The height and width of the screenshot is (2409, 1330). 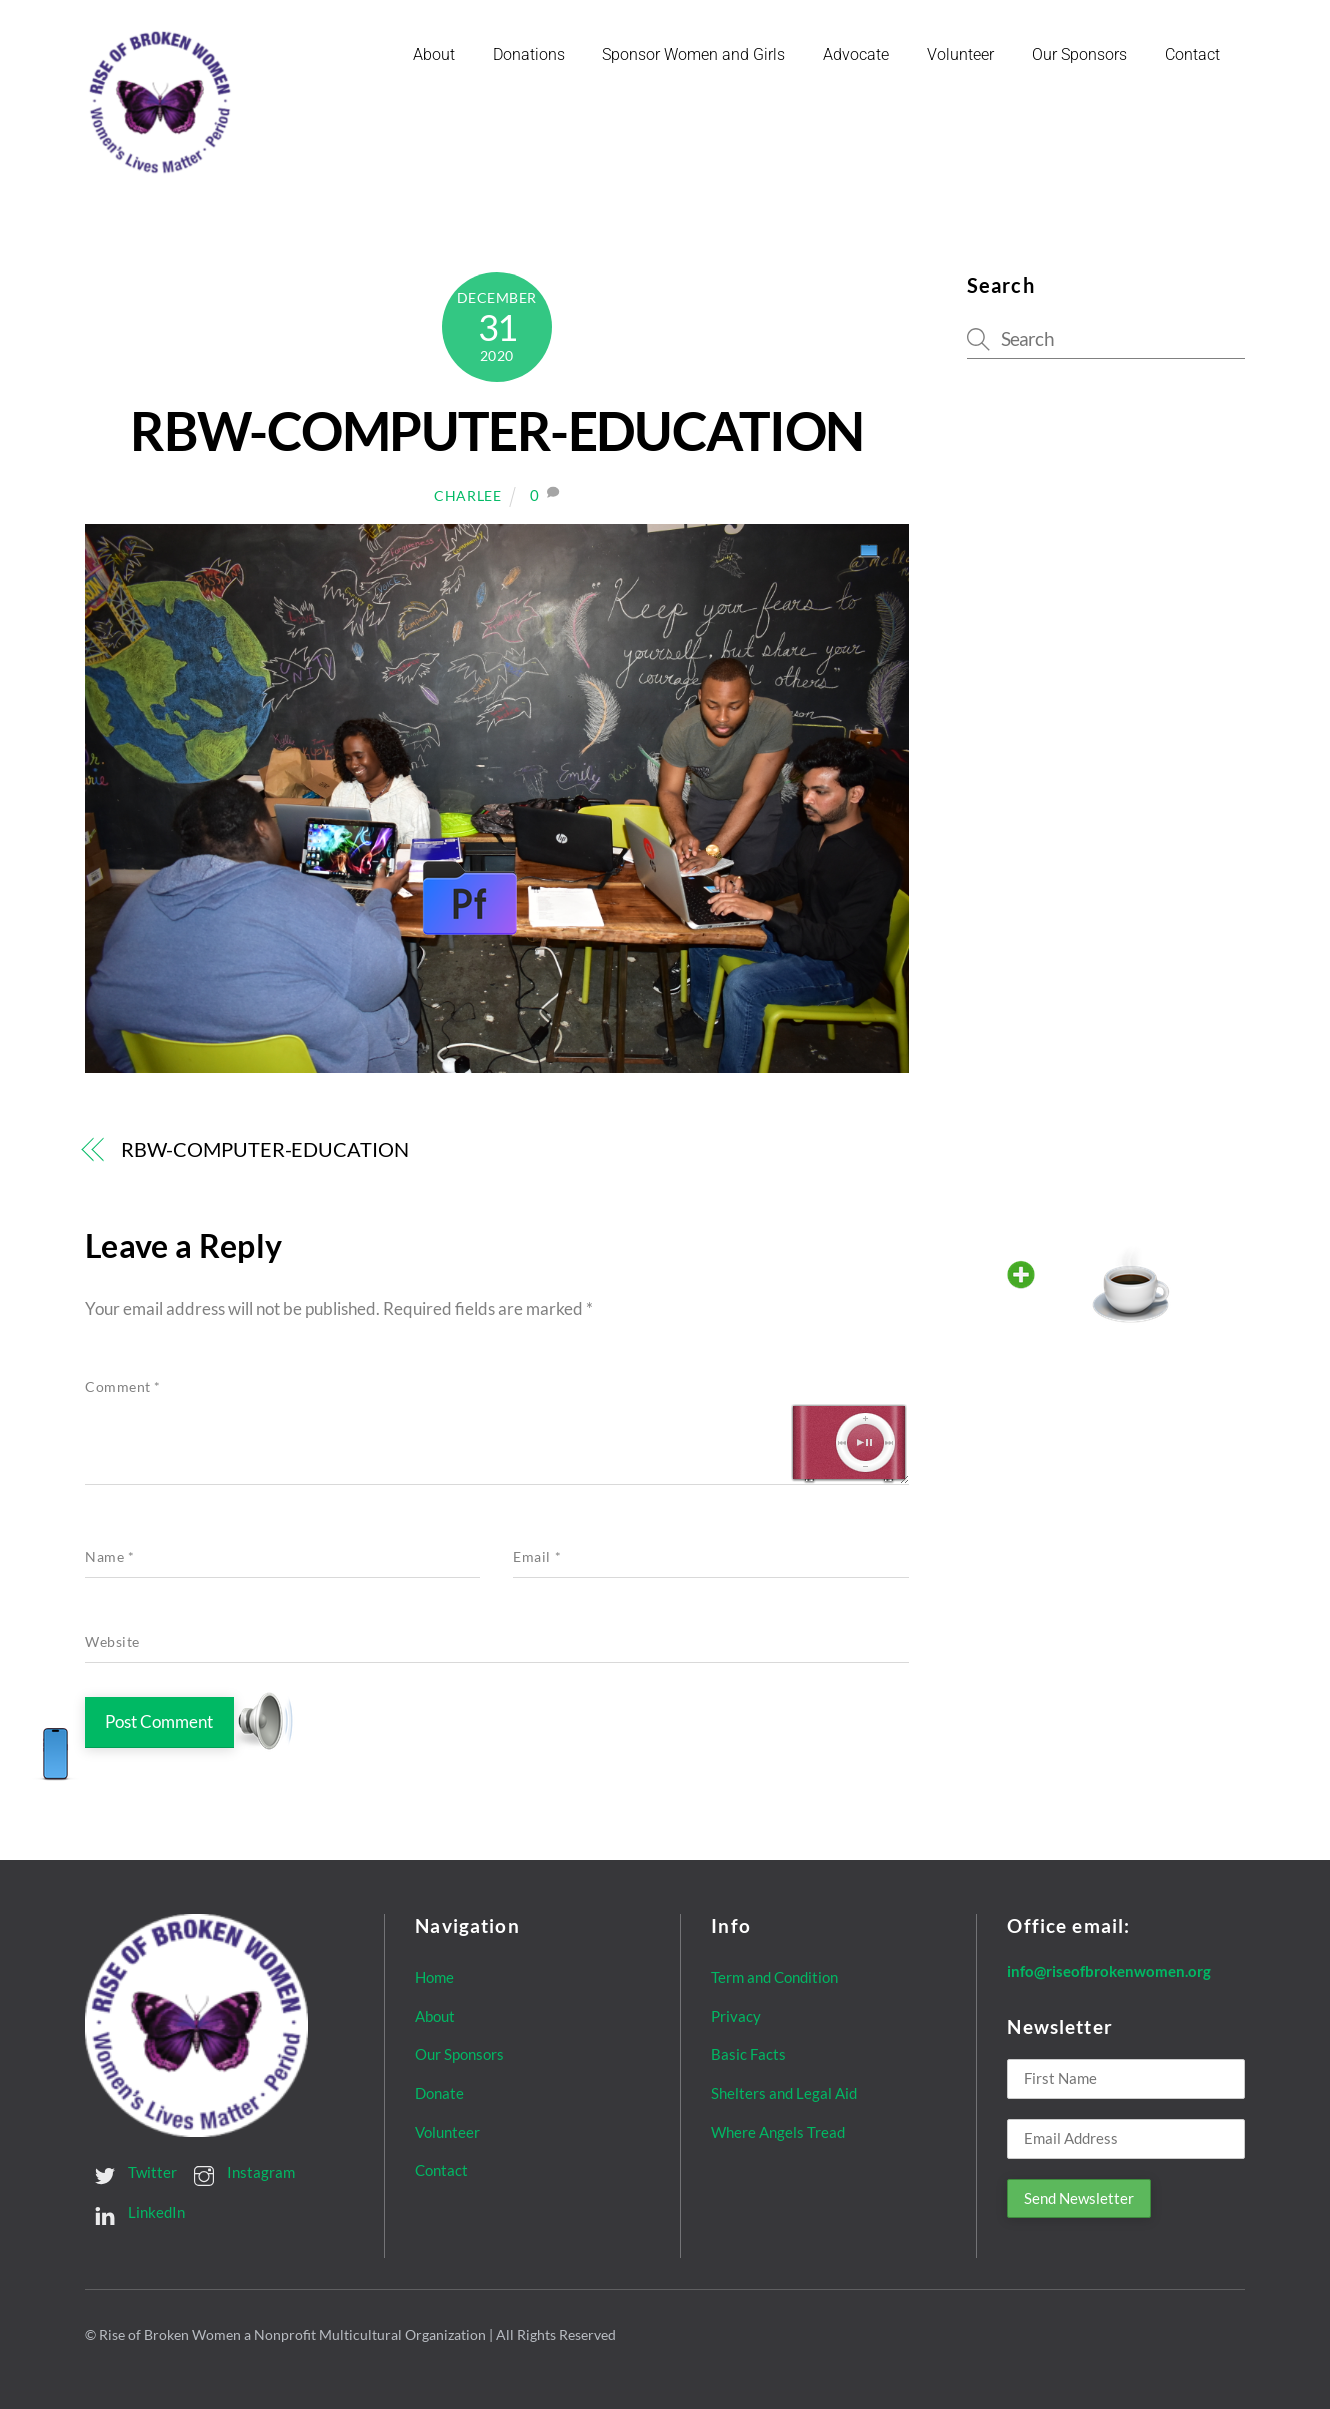 I want to click on represents a MacBook Air 15" device in system settings, so click(x=869, y=550).